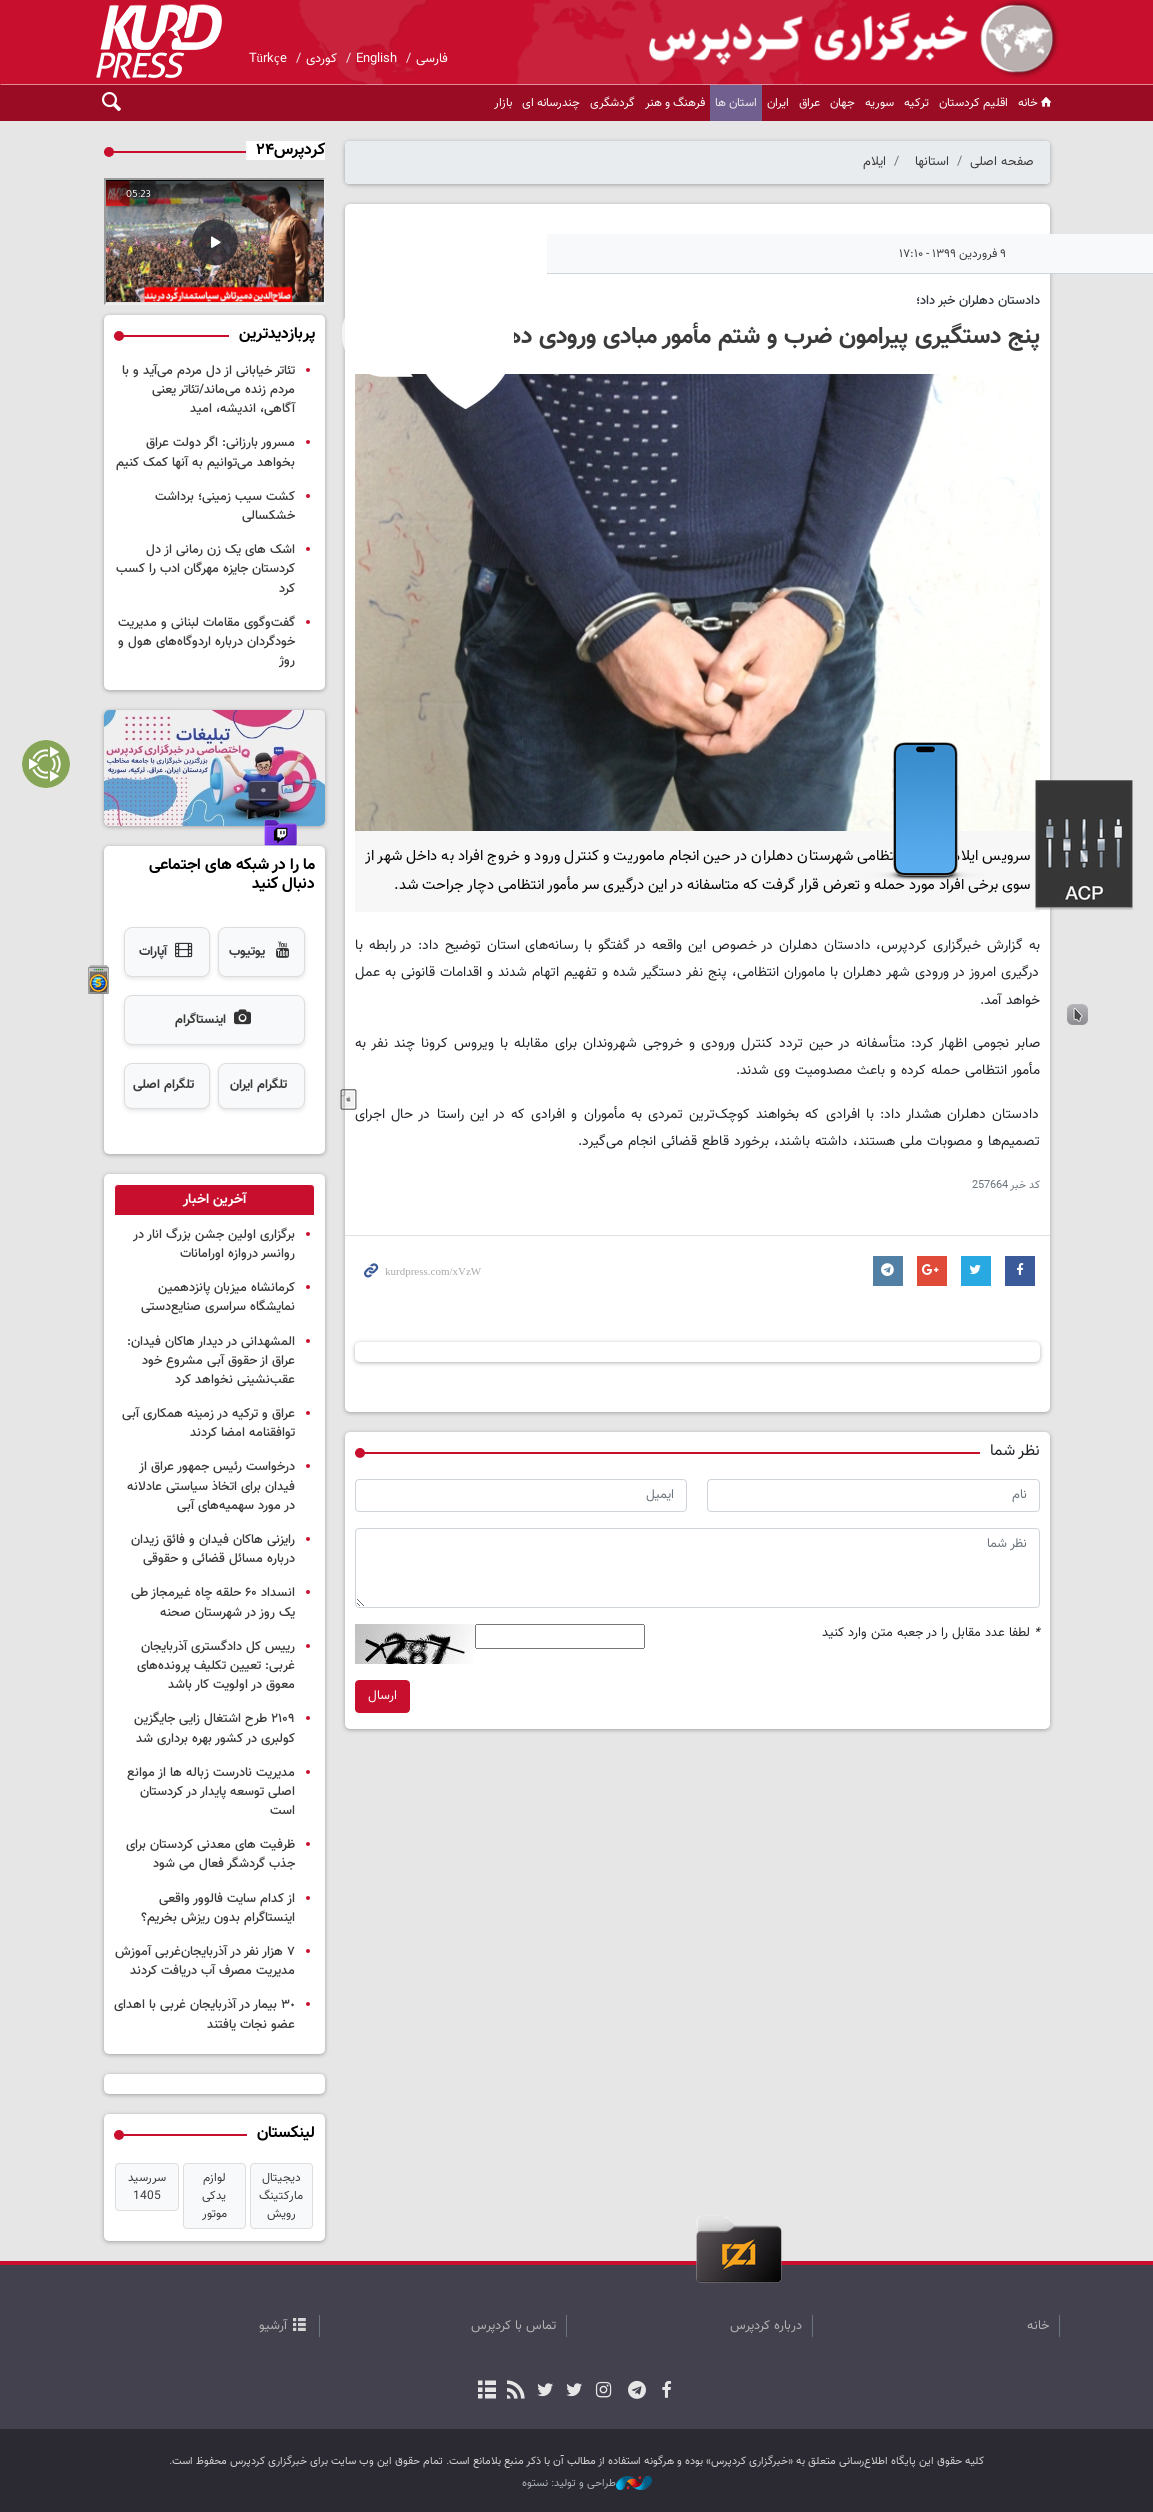 The height and width of the screenshot is (2512, 1153). Describe the element at coordinates (1077, 1014) in the screenshot. I see `open cursor preferences settings` at that location.